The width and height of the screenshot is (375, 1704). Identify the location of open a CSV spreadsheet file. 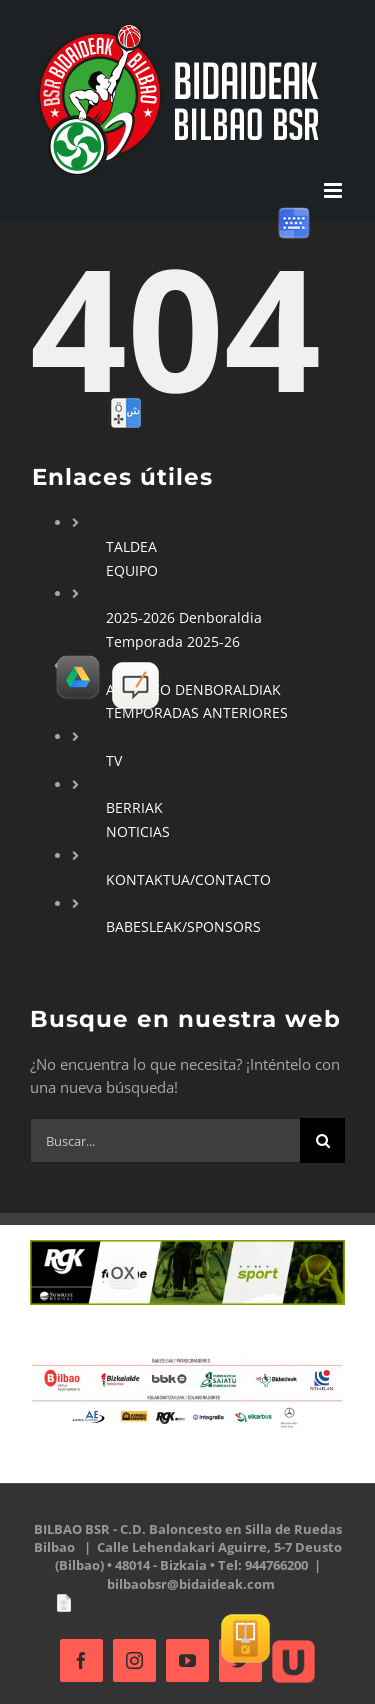
(64, 1603).